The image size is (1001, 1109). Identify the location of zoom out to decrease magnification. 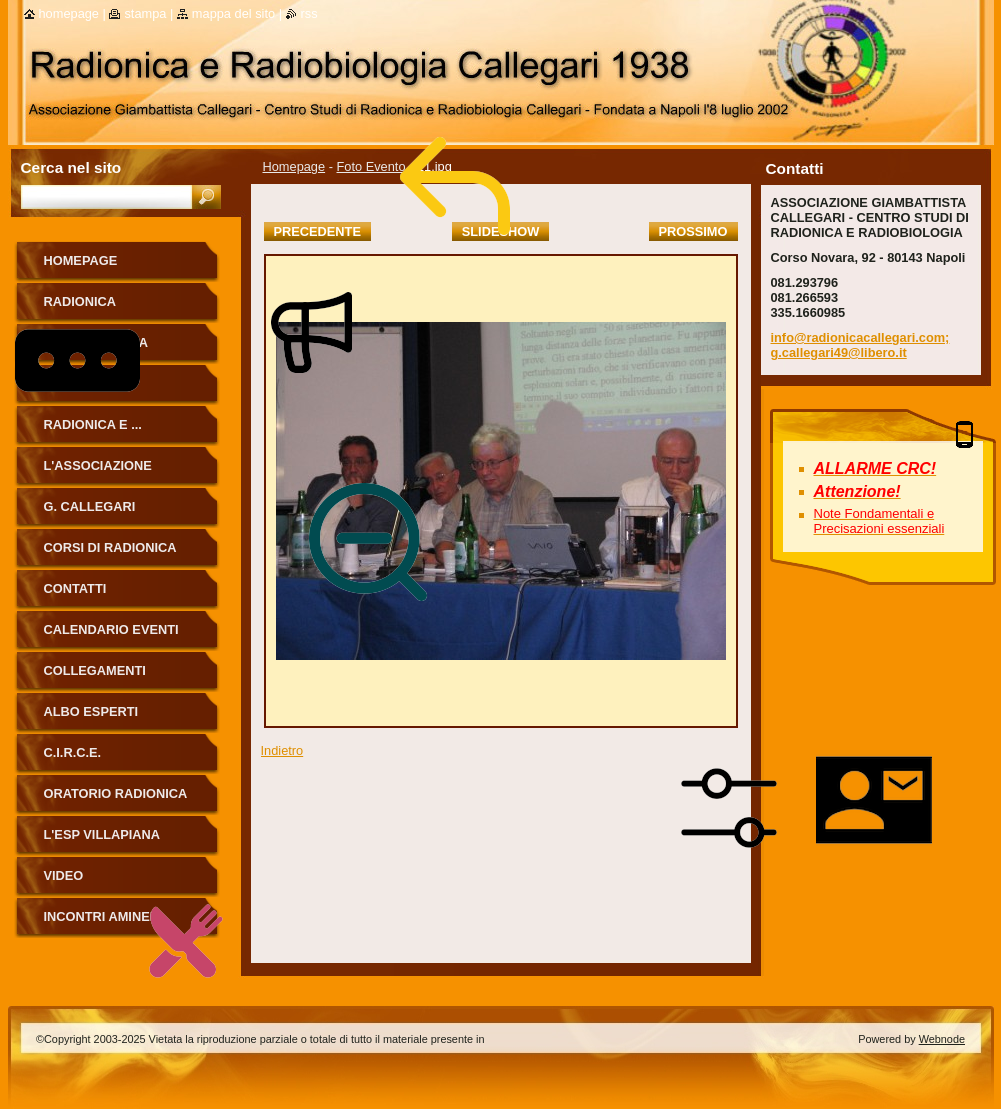
(368, 542).